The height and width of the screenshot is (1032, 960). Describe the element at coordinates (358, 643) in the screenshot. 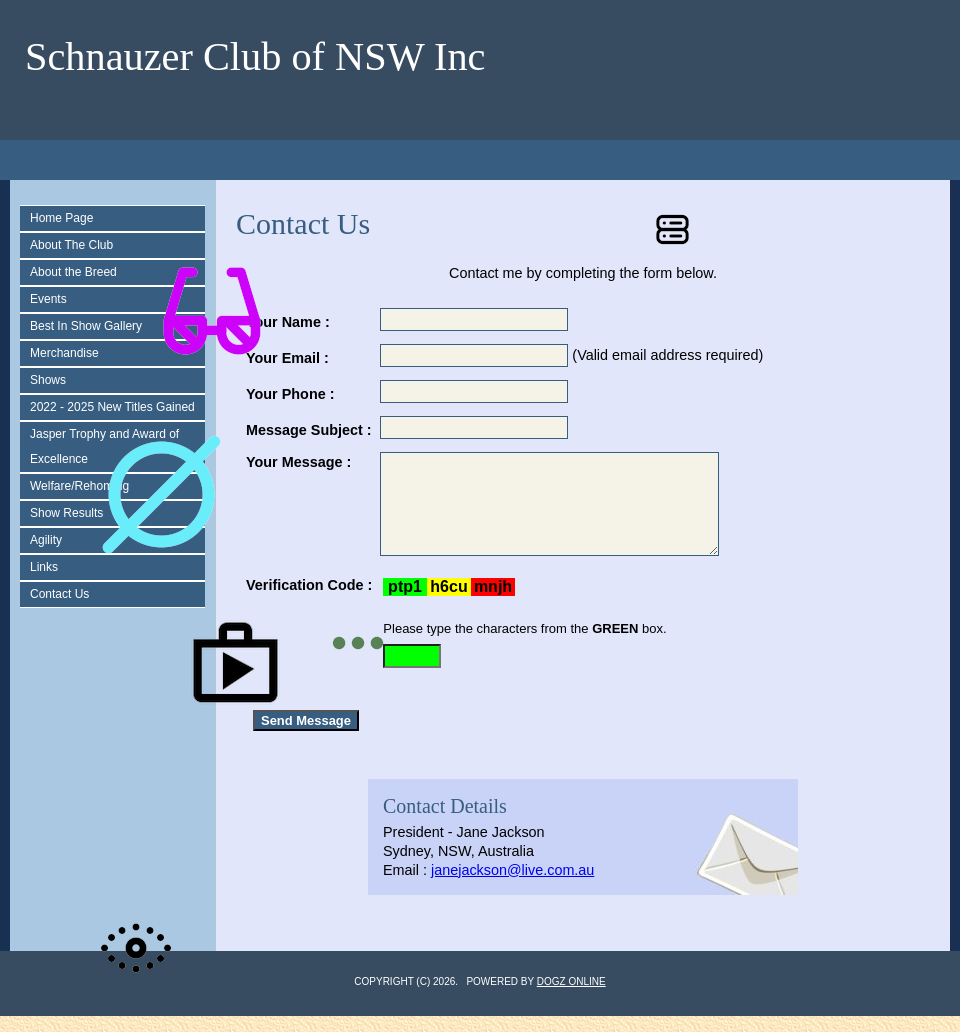

I see `access more options or actions` at that location.